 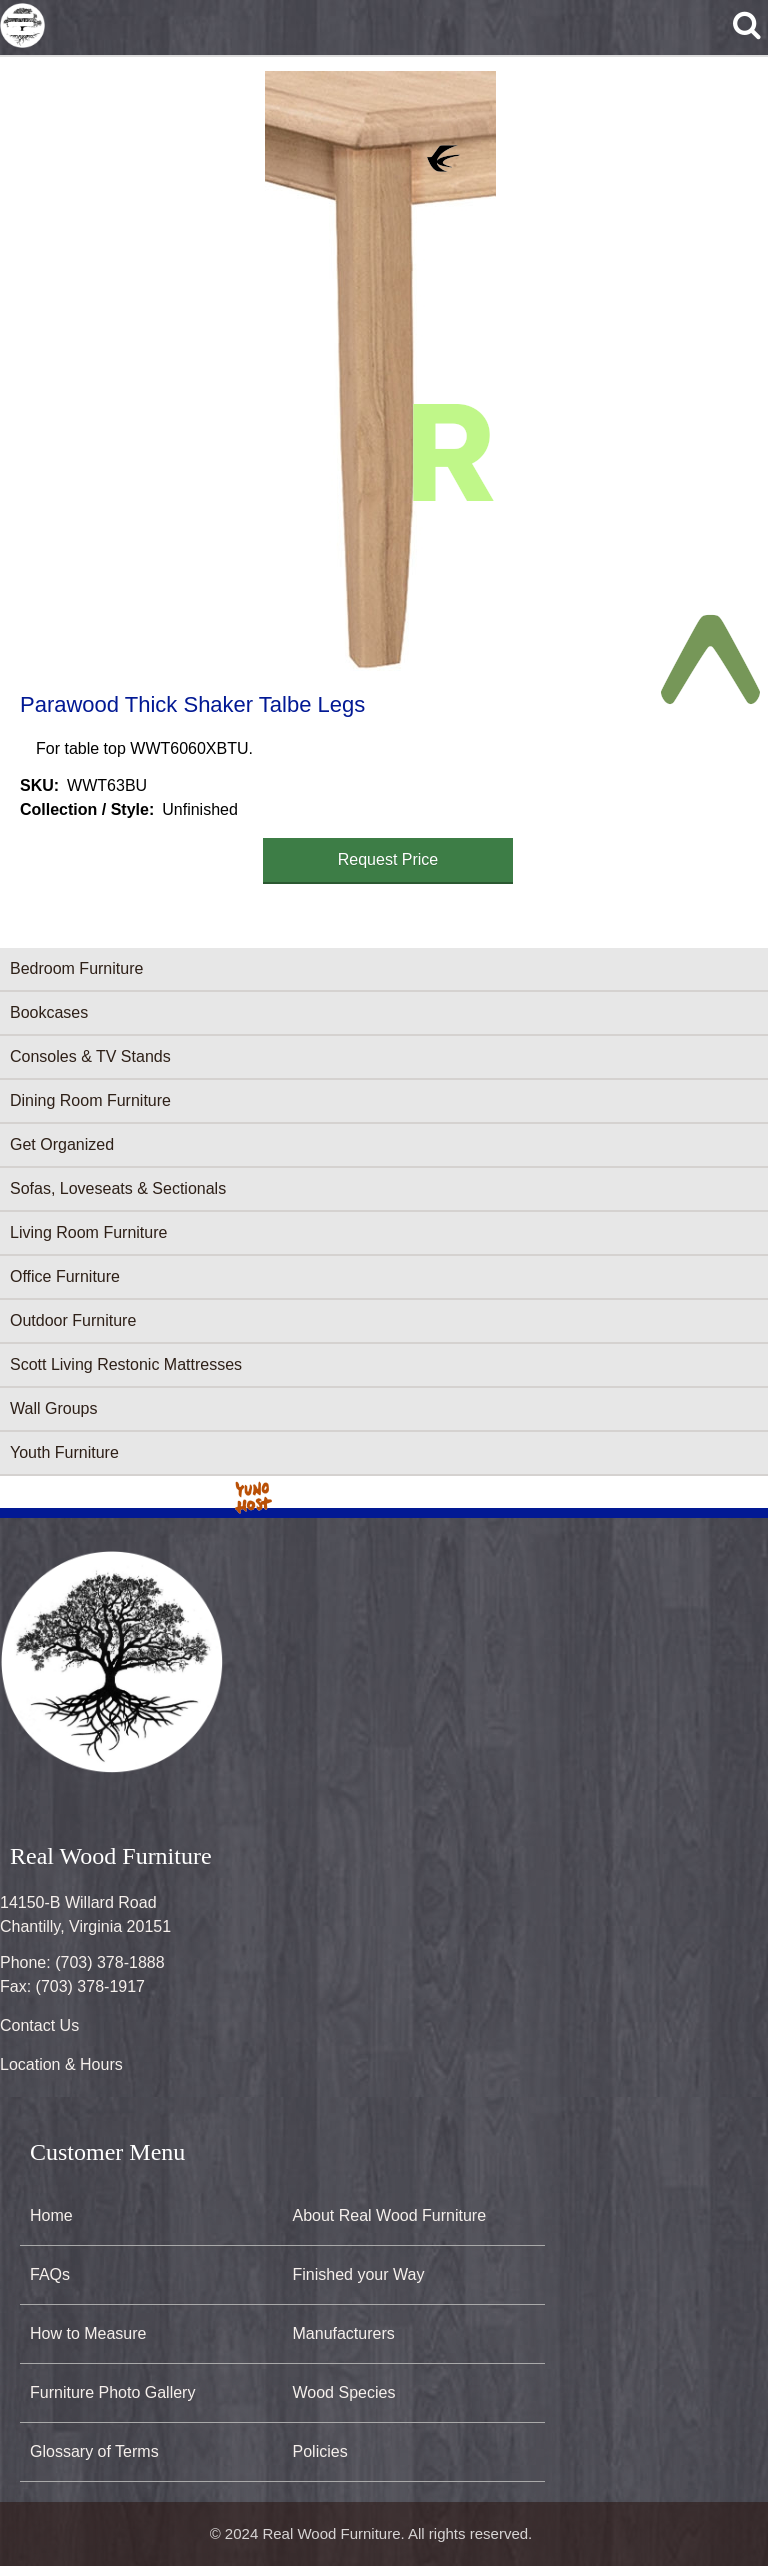 I want to click on resend email service logo, so click(x=453, y=452).